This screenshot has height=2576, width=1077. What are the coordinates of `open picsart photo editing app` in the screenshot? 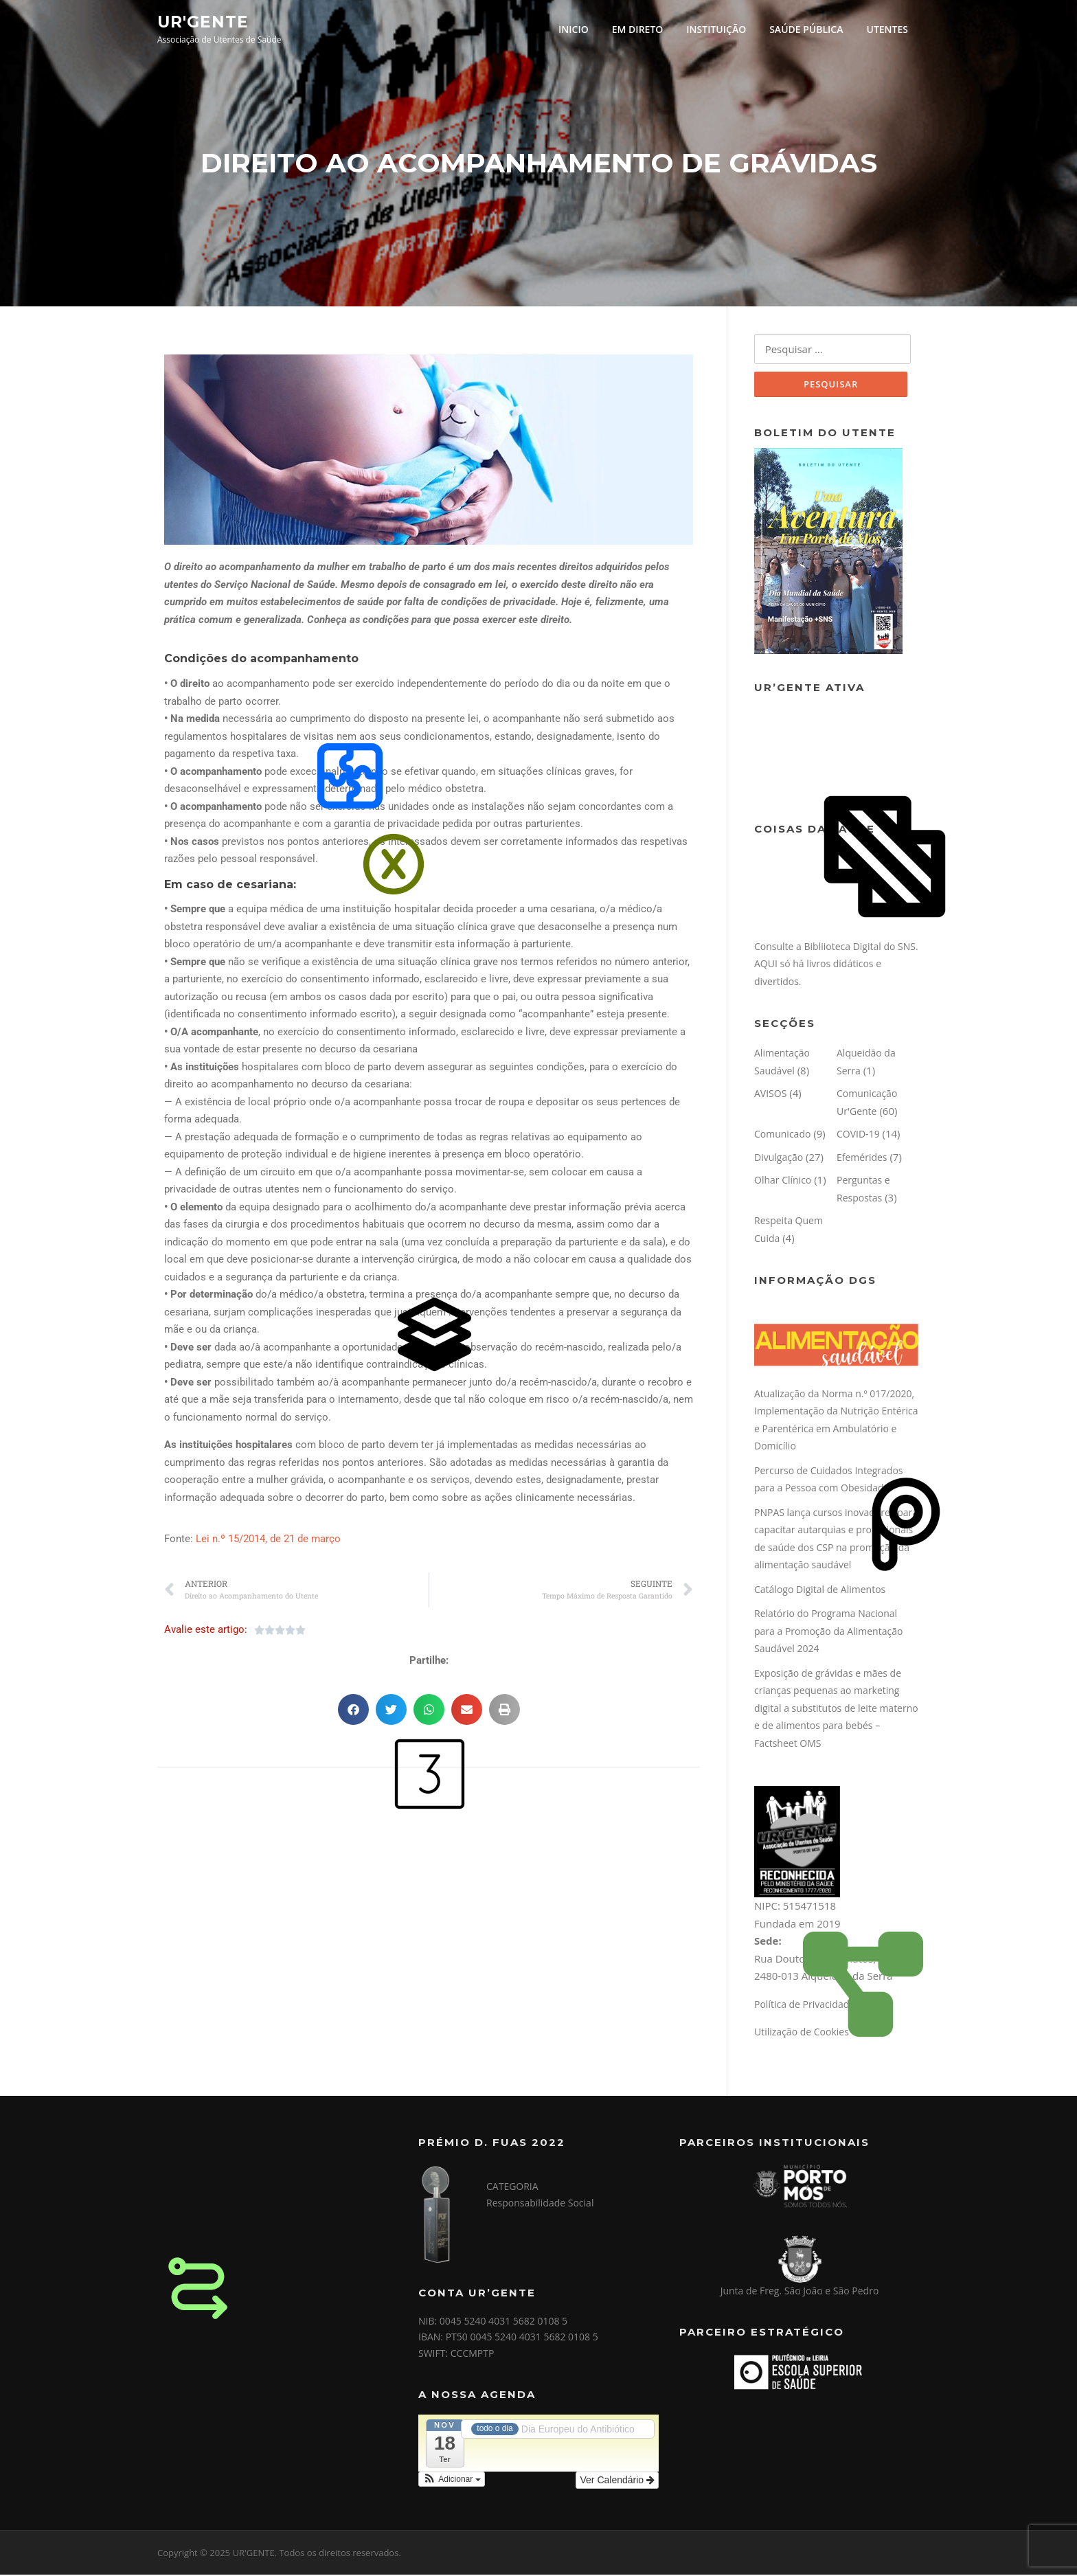 It's located at (906, 1524).